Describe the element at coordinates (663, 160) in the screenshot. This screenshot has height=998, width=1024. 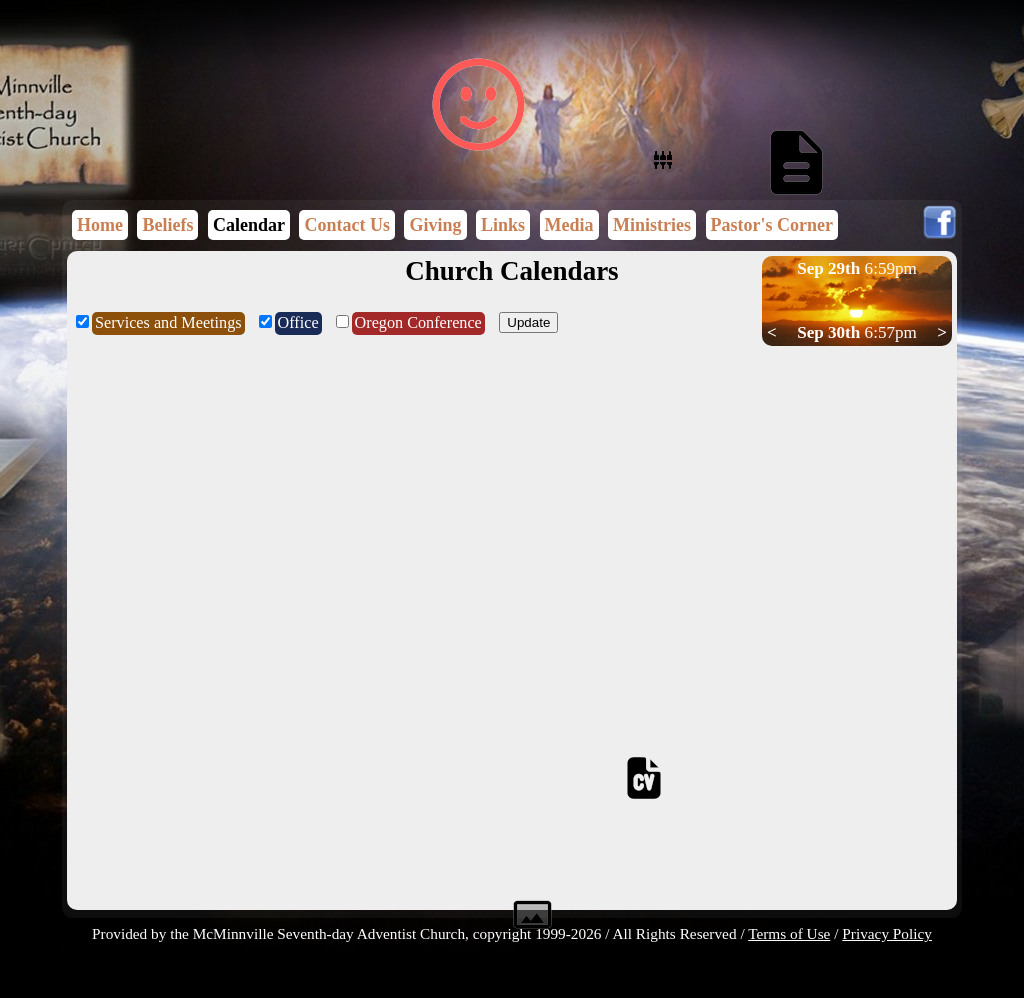
I see `configure audio/video input settings` at that location.